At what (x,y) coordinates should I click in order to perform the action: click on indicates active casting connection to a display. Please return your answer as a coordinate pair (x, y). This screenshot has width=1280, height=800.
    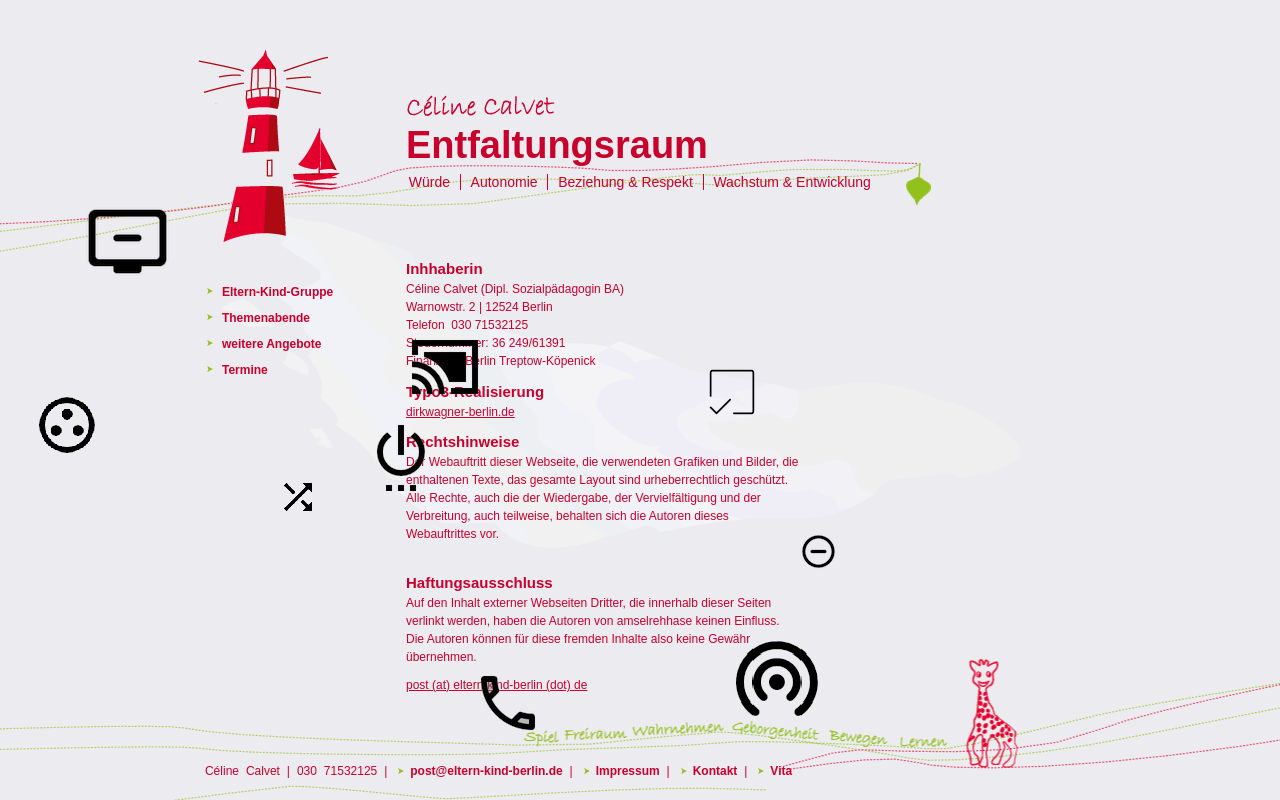
    Looking at the image, I should click on (445, 367).